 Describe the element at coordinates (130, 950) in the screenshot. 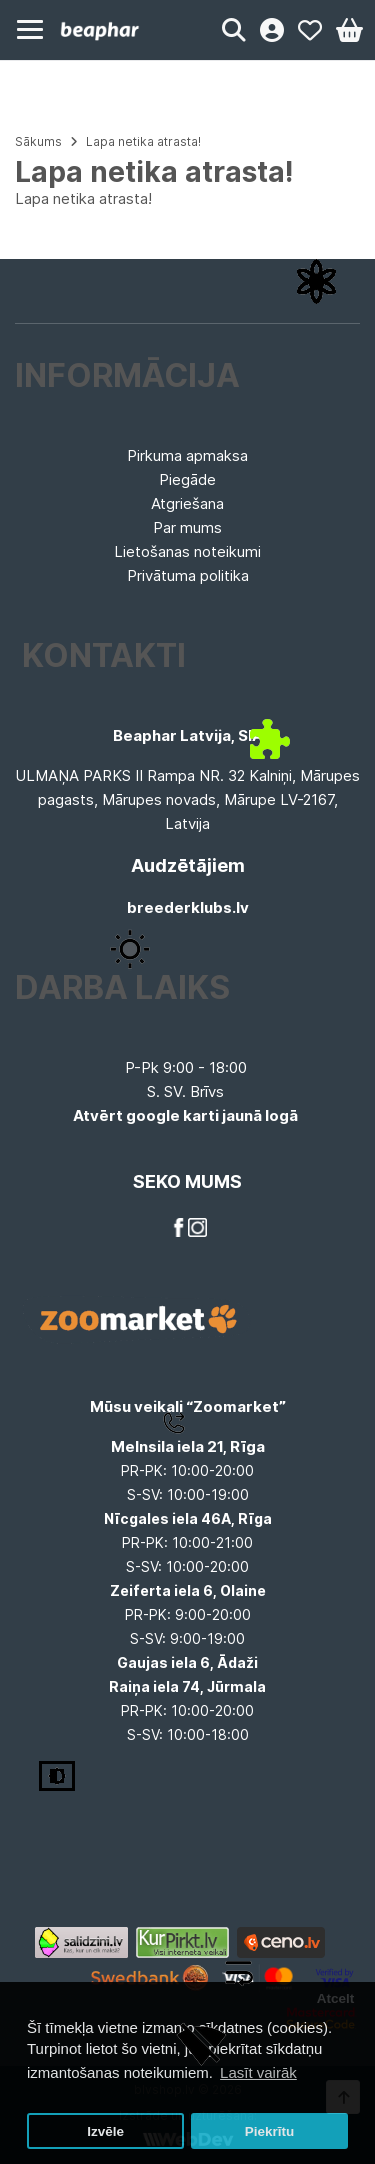

I see `toggle light mode or bright theme` at that location.